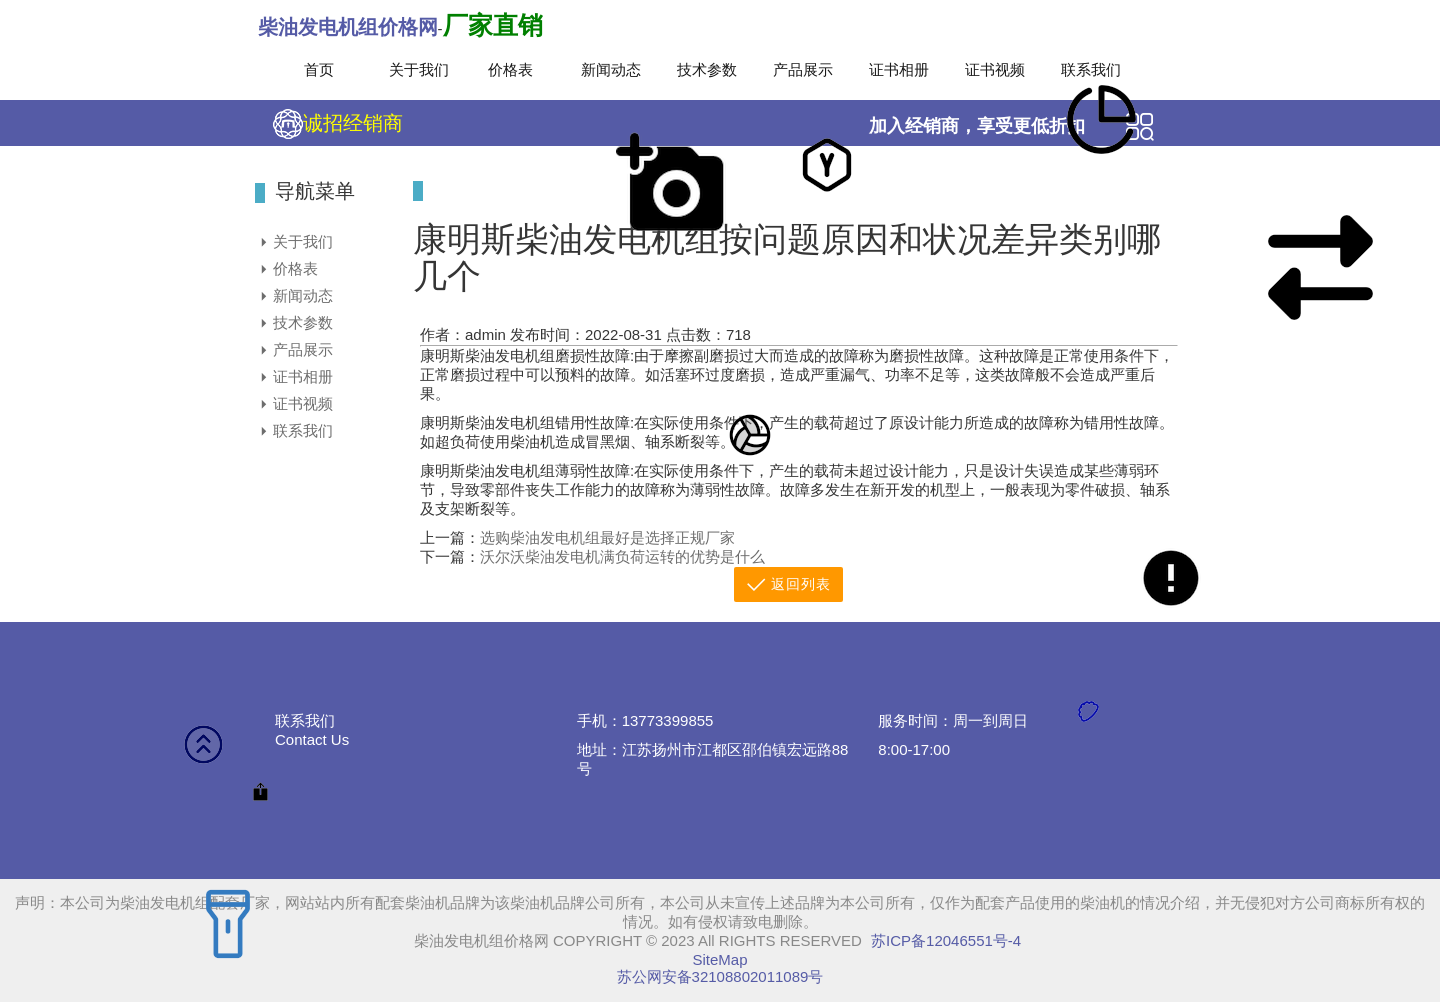 The width and height of the screenshot is (1440, 1002). What do you see at coordinates (1101, 119) in the screenshot?
I see `view analytics or statistics` at bounding box center [1101, 119].